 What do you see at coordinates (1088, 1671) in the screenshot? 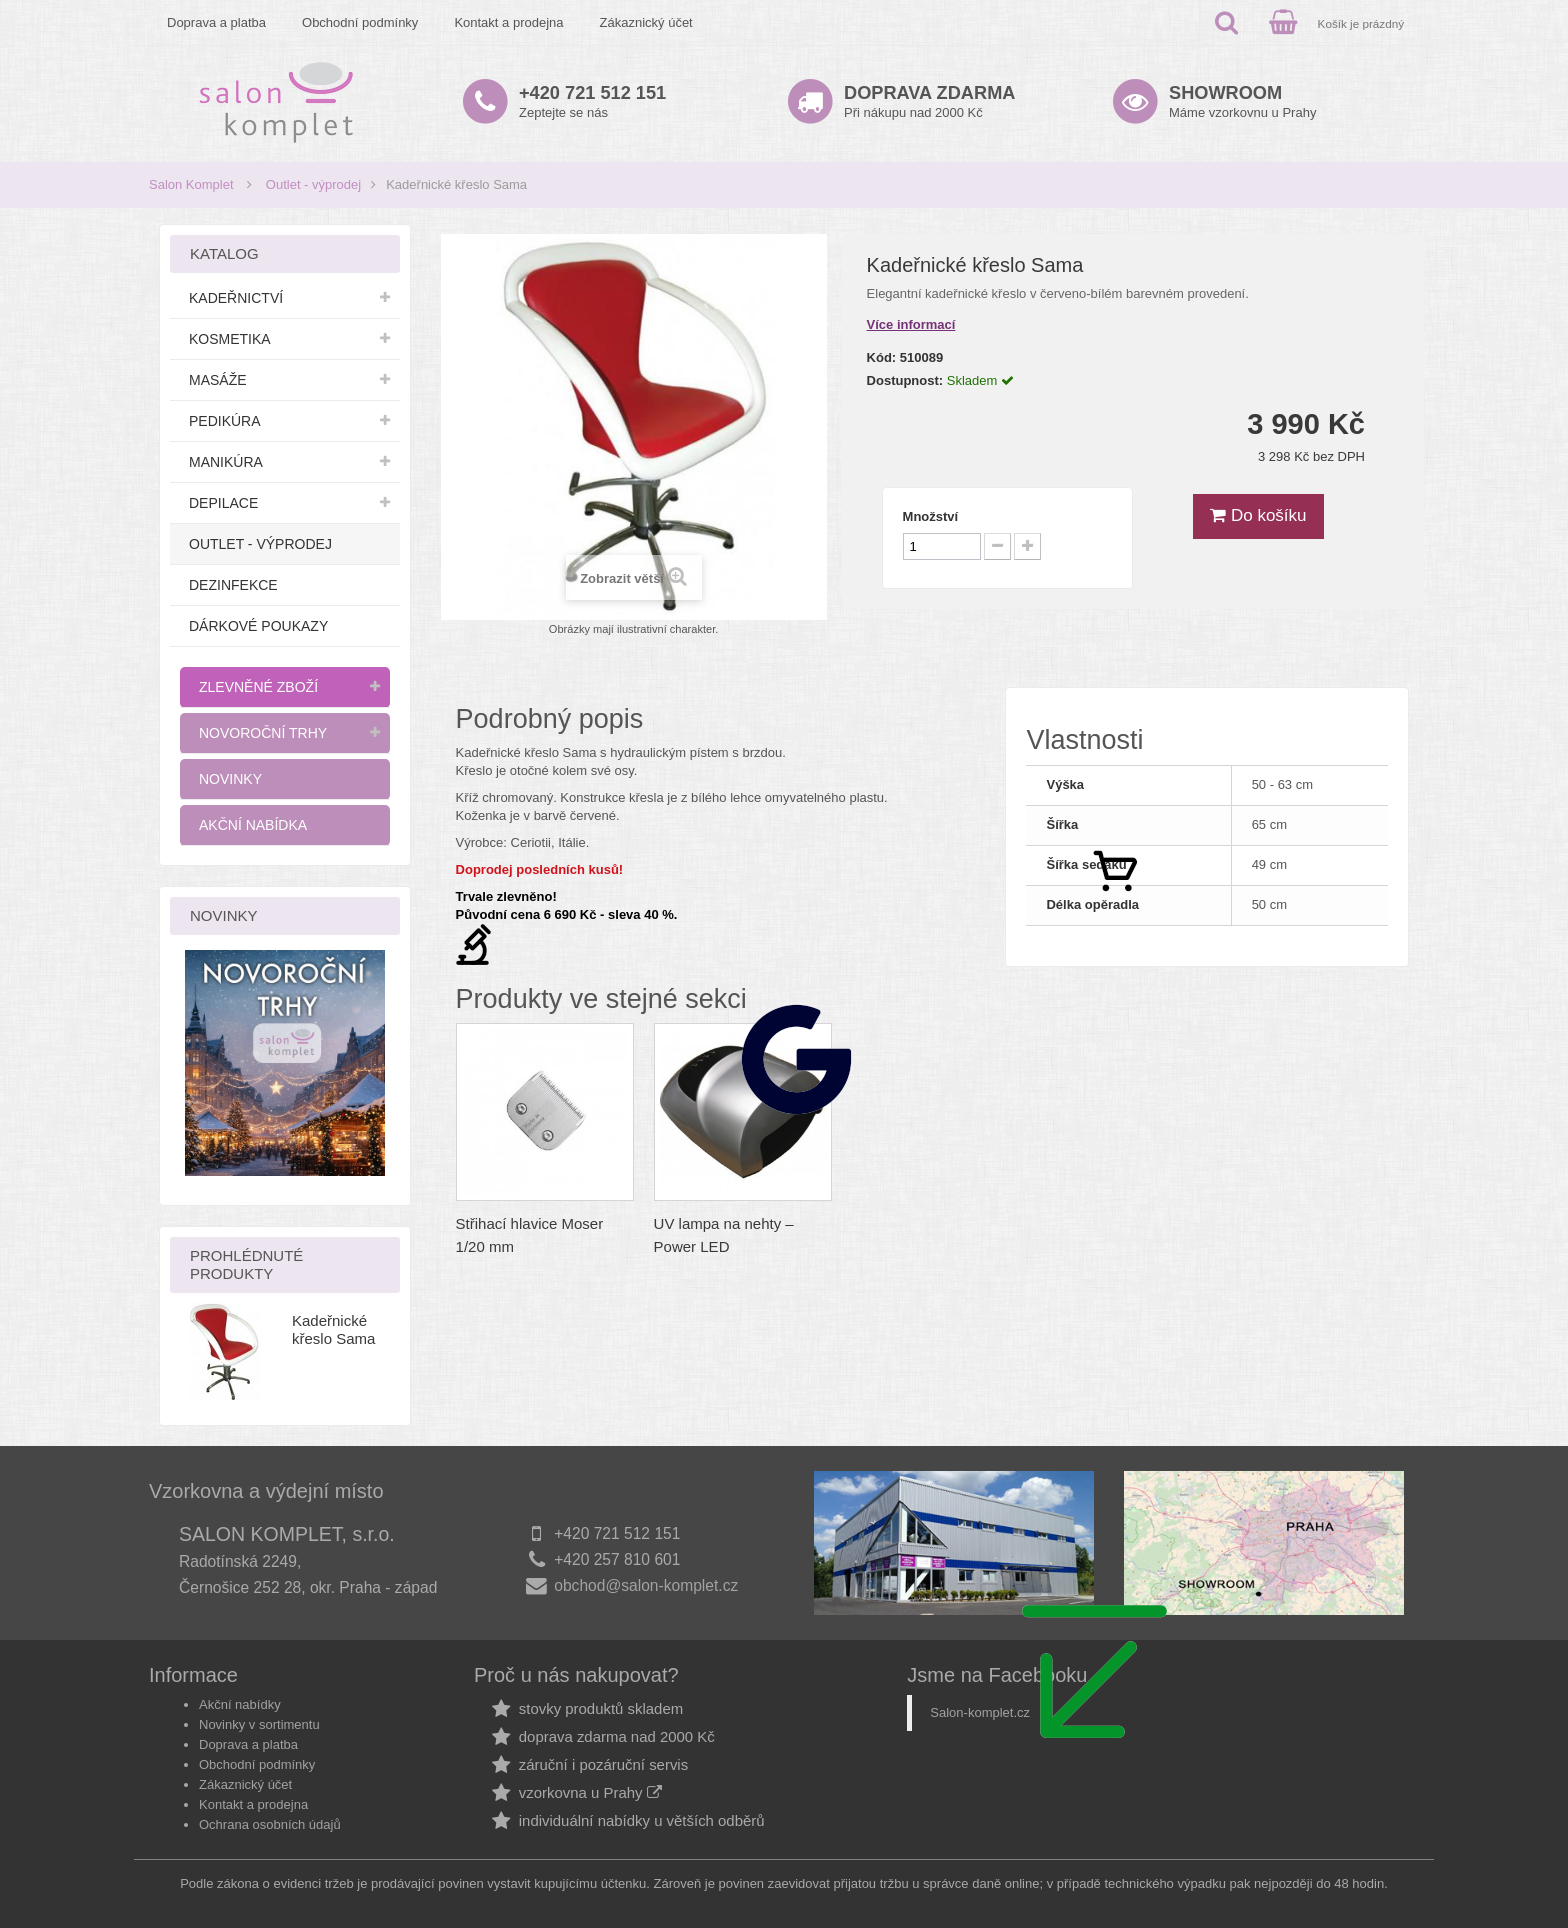
I see `move content to bottom-left corner` at bounding box center [1088, 1671].